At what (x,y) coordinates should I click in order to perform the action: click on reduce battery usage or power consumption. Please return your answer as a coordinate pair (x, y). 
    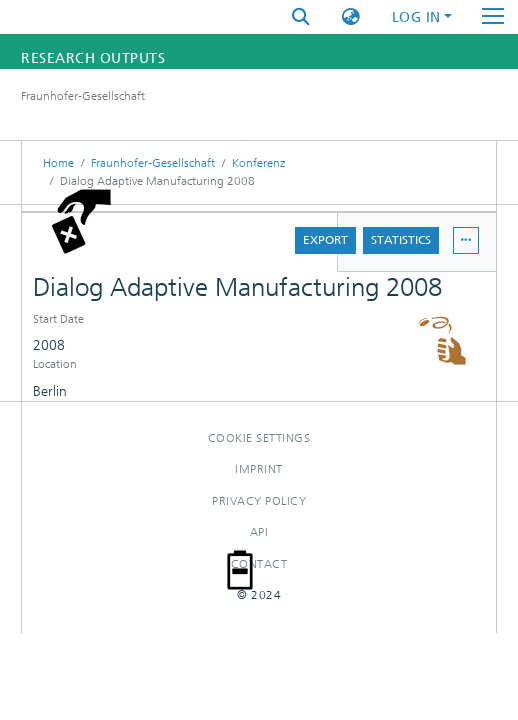
    Looking at the image, I should click on (240, 570).